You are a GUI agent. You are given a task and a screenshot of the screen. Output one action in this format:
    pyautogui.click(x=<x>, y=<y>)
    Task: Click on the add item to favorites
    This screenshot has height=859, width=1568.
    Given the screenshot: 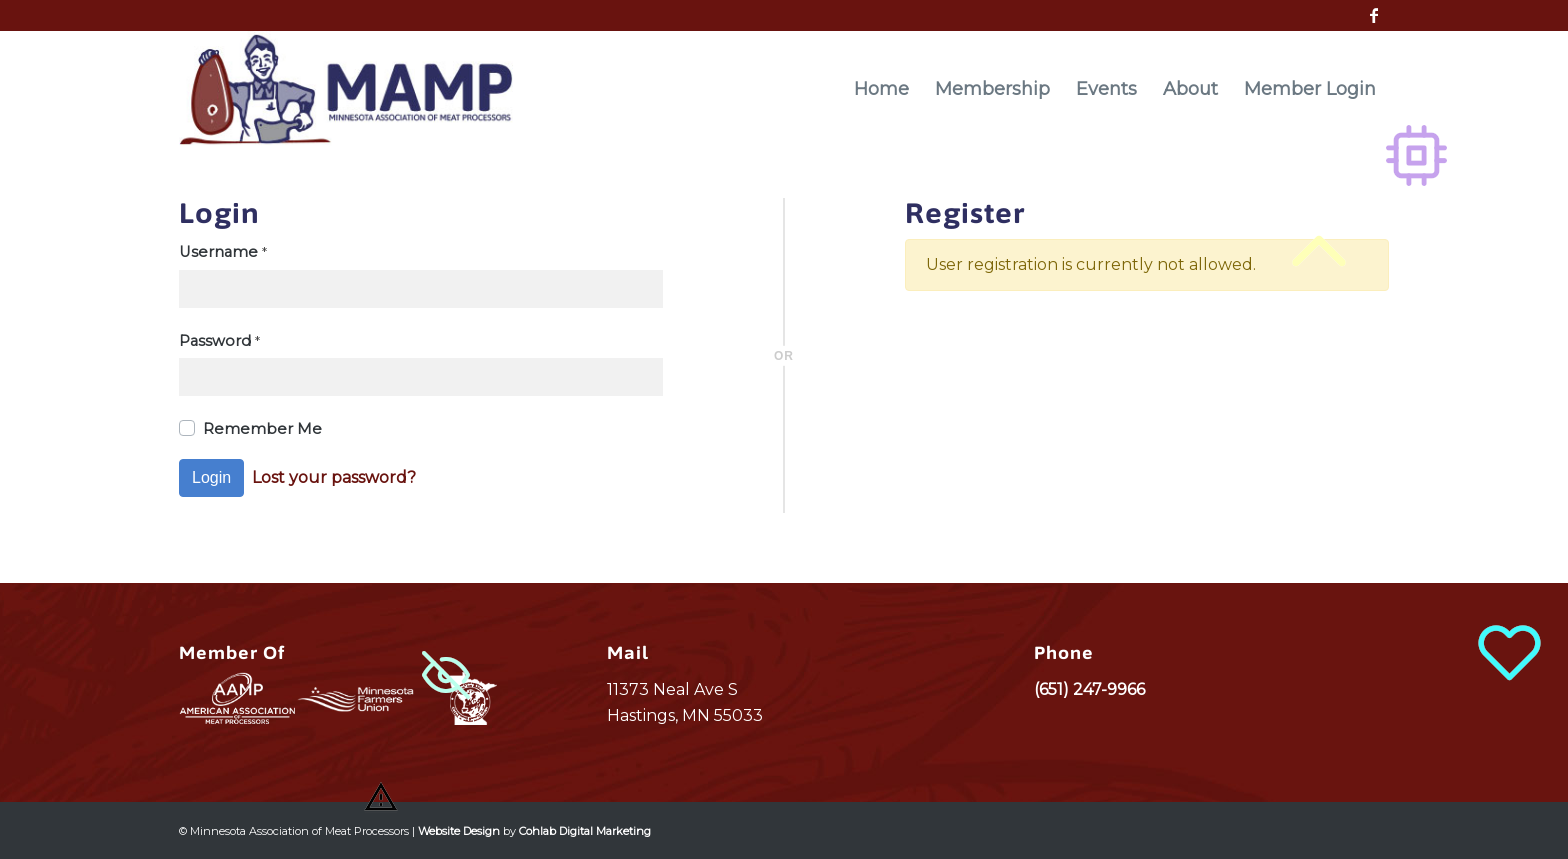 What is the action you would take?
    pyautogui.click(x=1509, y=652)
    